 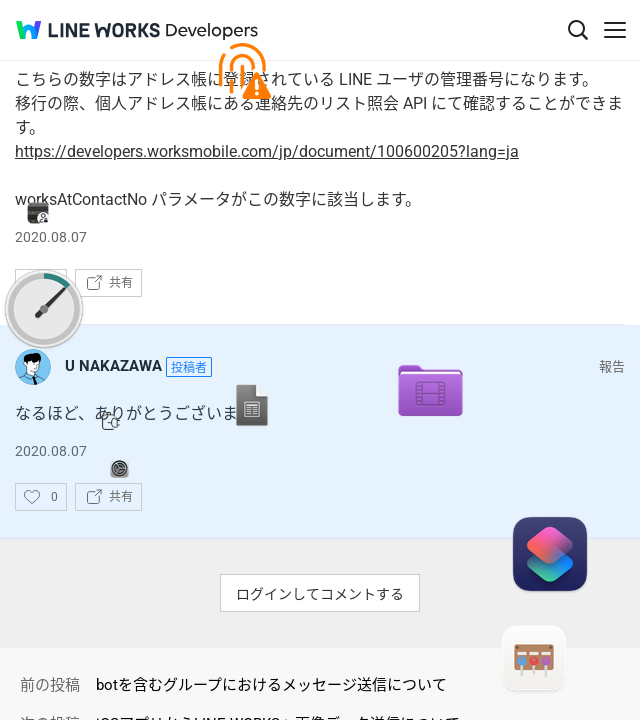 What do you see at coordinates (38, 213) in the screenshot?
I see `configure NIS network server preferences` at bounding box center [38, 213].